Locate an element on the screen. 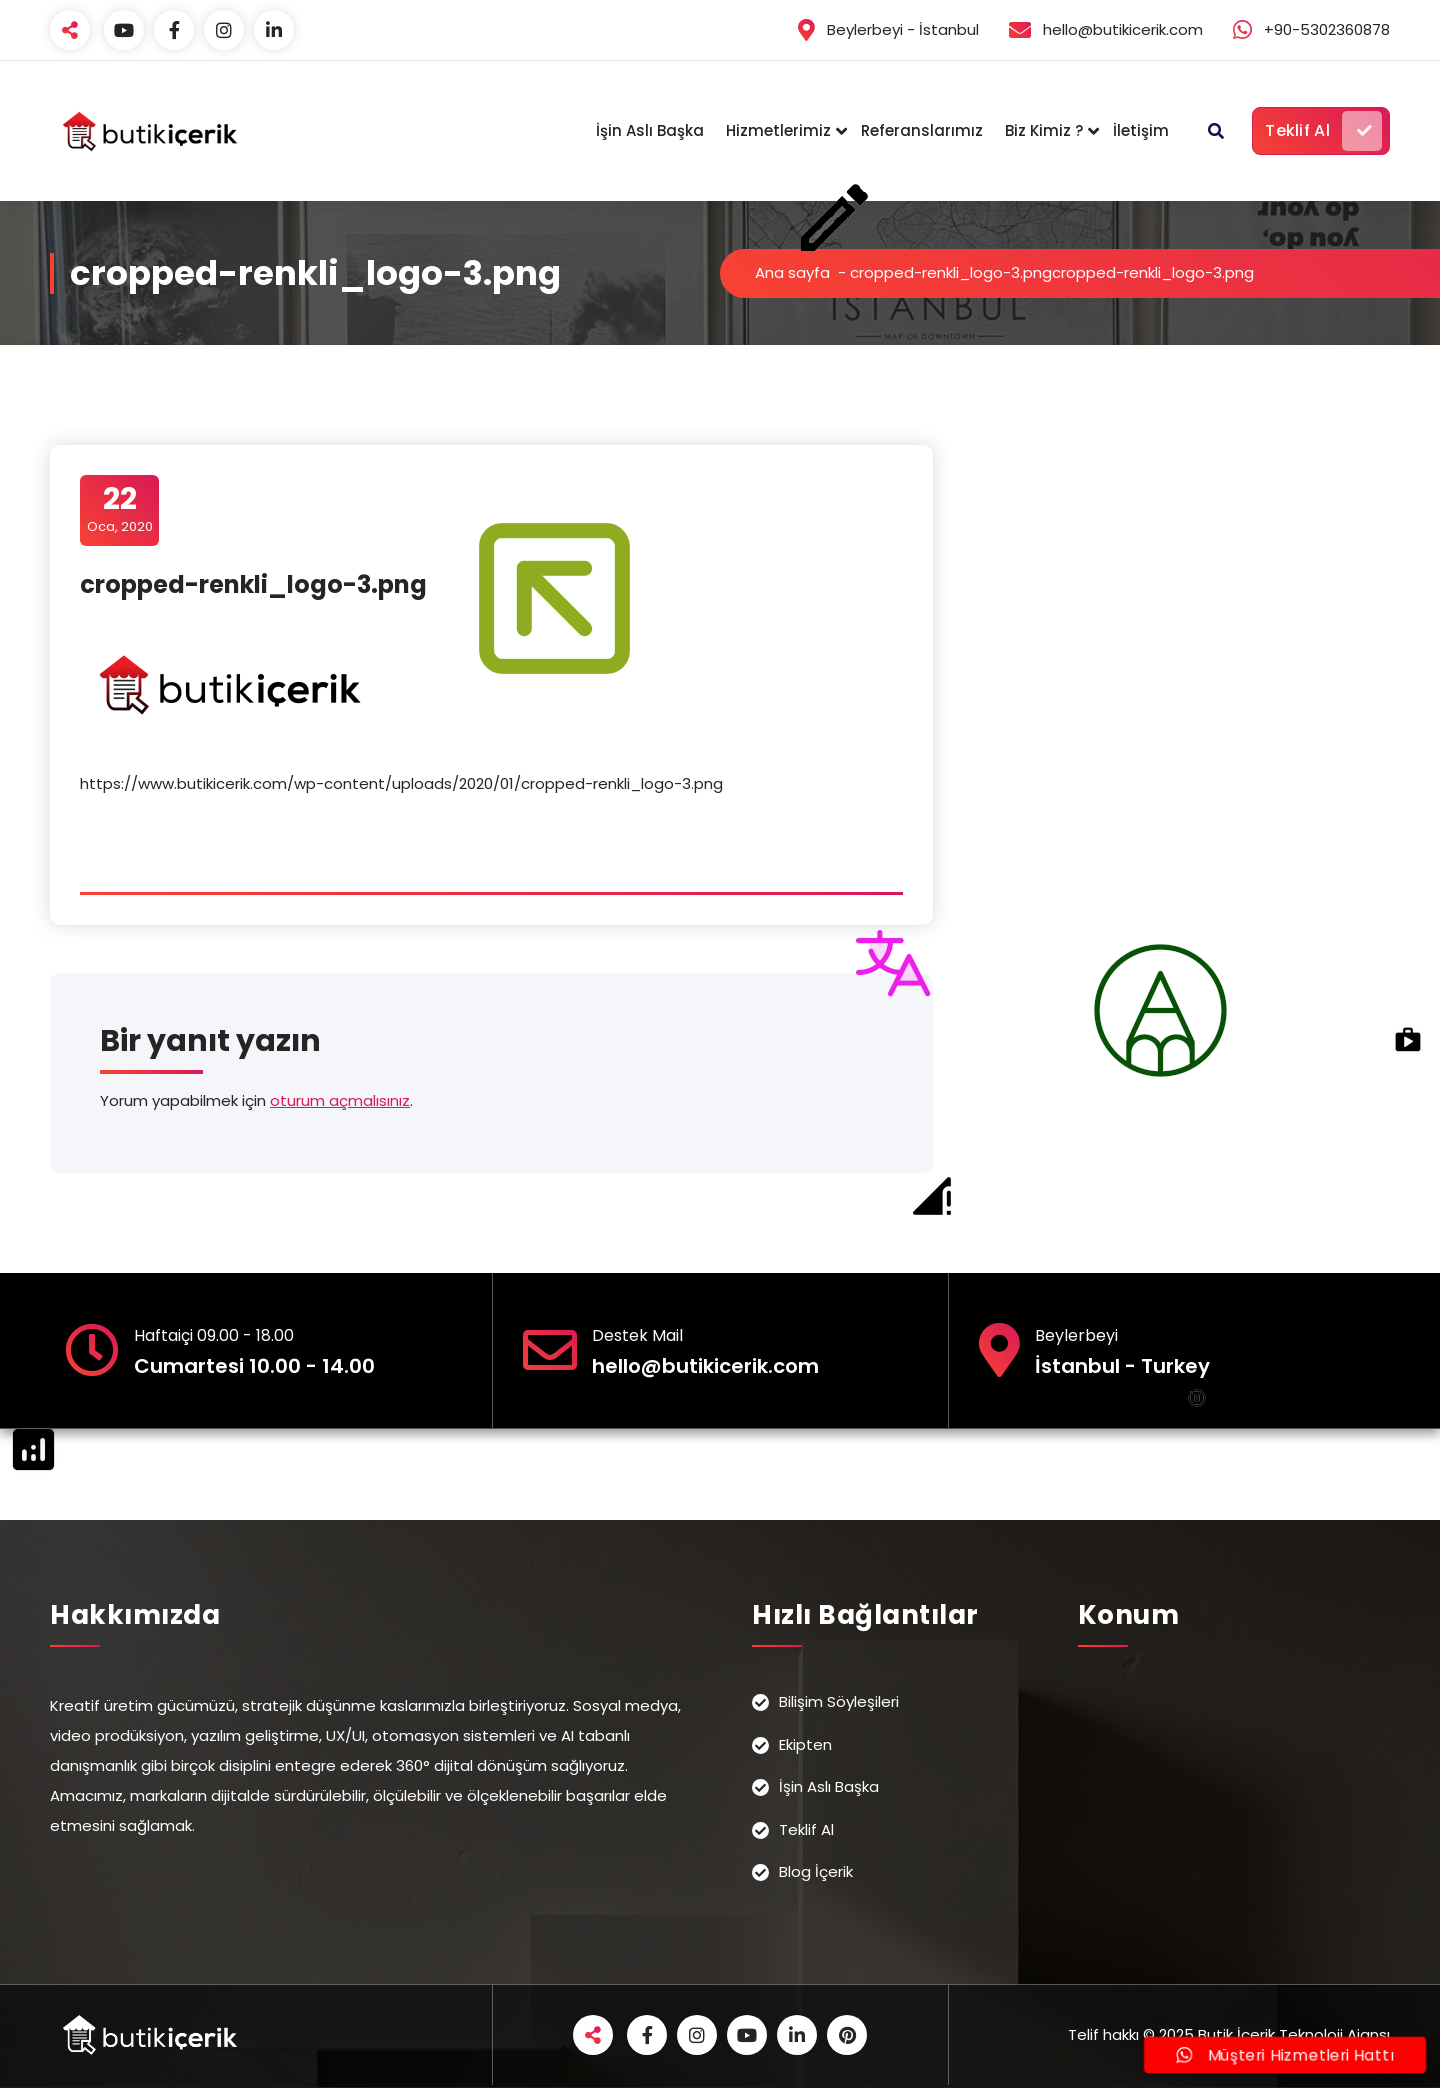 The width and height of the screenshot is (1440, 2088). indicates full cellular signal but no internet connection is located at coordinates (930, 1194).